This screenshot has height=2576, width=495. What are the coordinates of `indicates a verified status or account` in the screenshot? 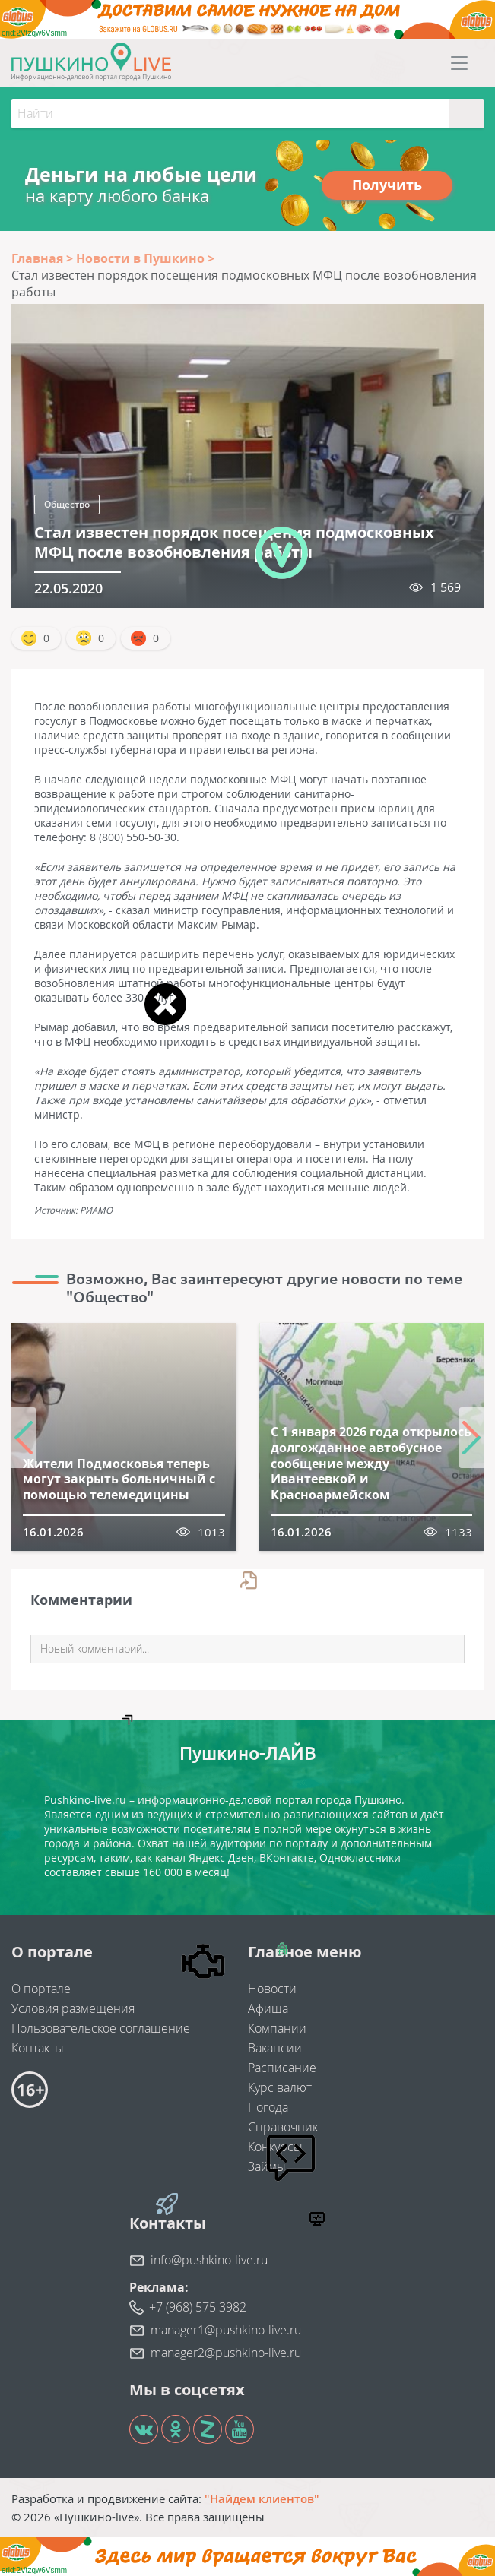 It's located at (281, 552).